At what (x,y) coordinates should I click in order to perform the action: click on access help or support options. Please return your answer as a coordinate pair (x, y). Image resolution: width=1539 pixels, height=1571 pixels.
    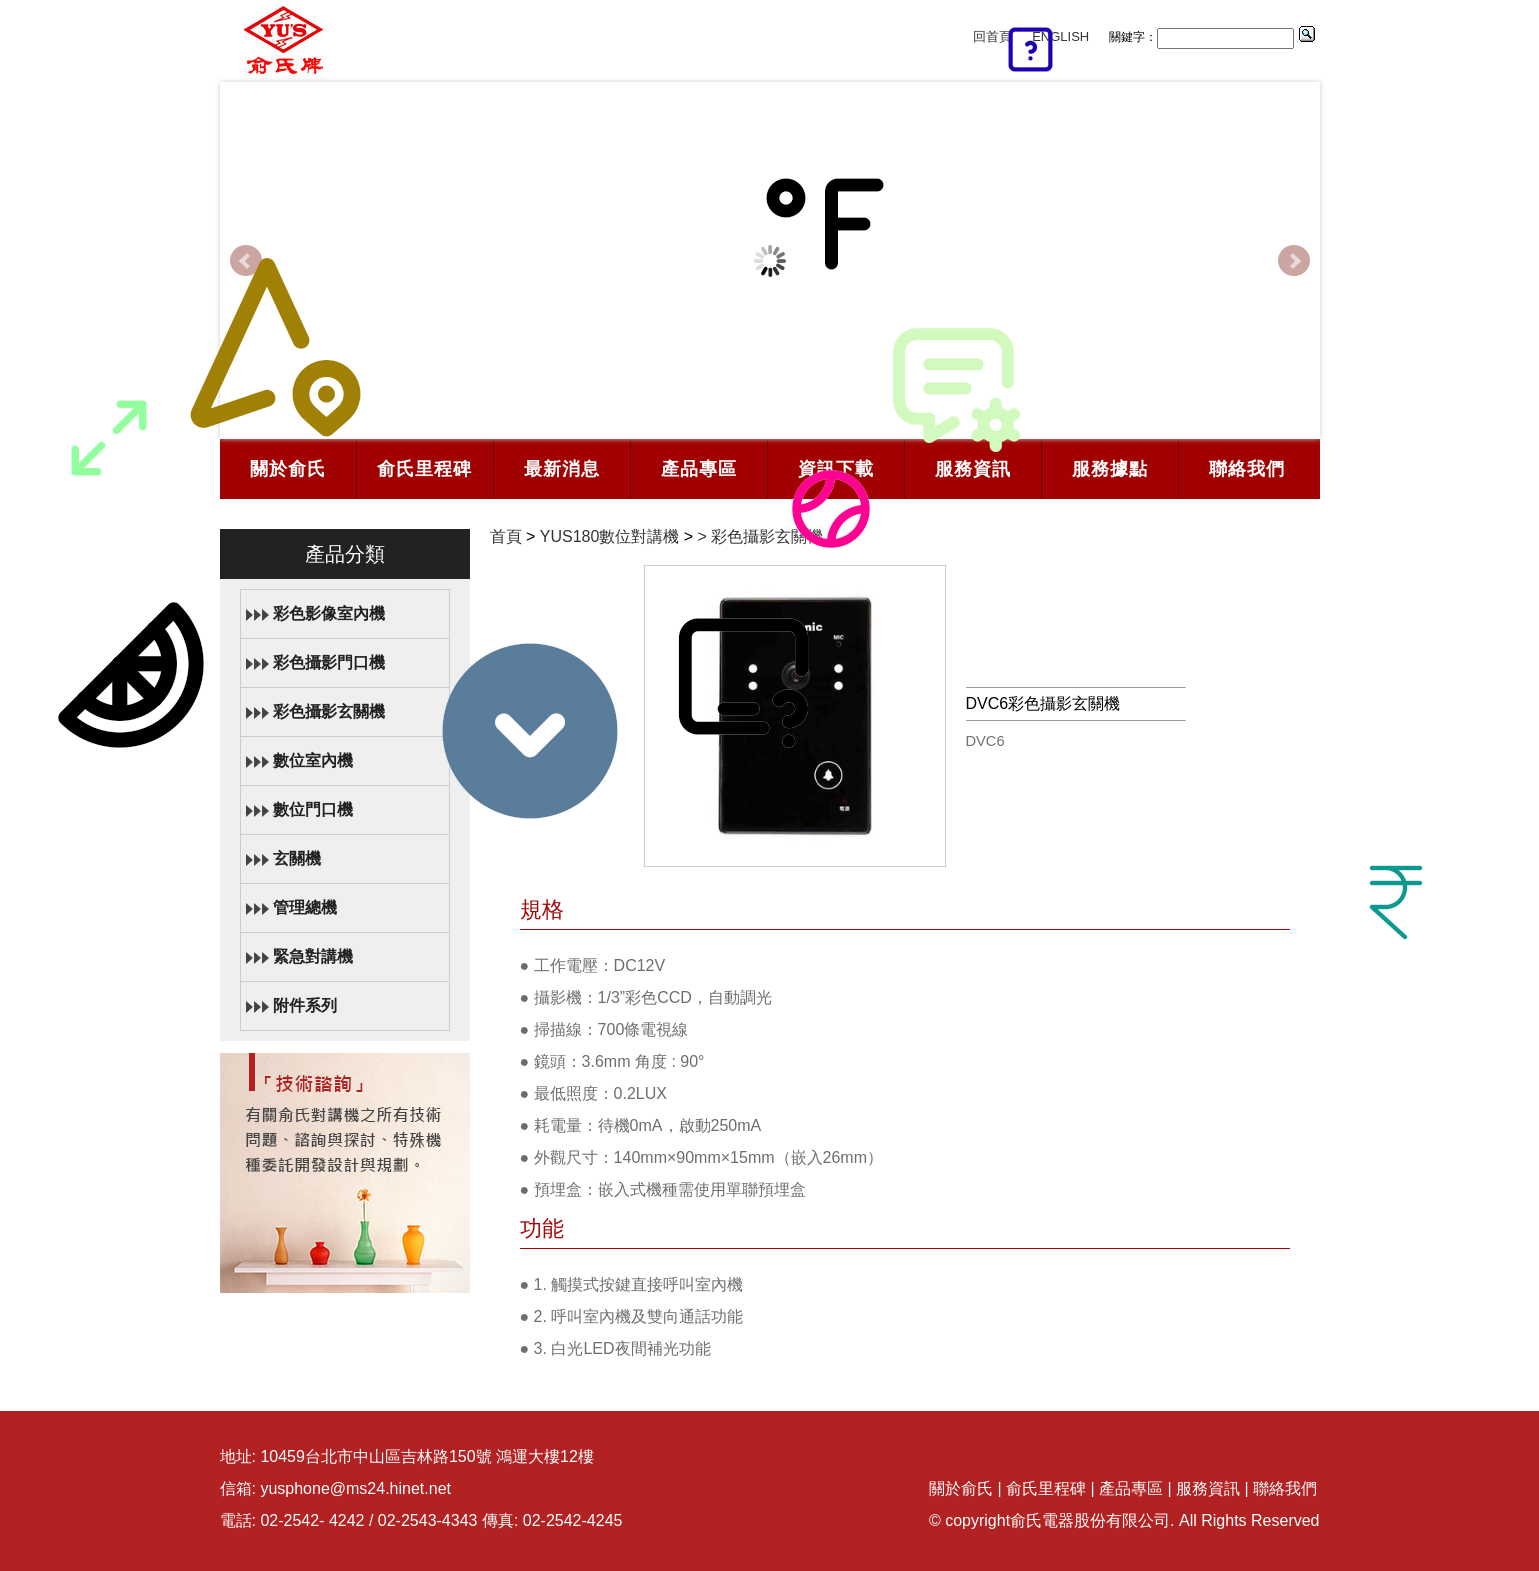
    Looking at the image, I should click on (1030, 49).